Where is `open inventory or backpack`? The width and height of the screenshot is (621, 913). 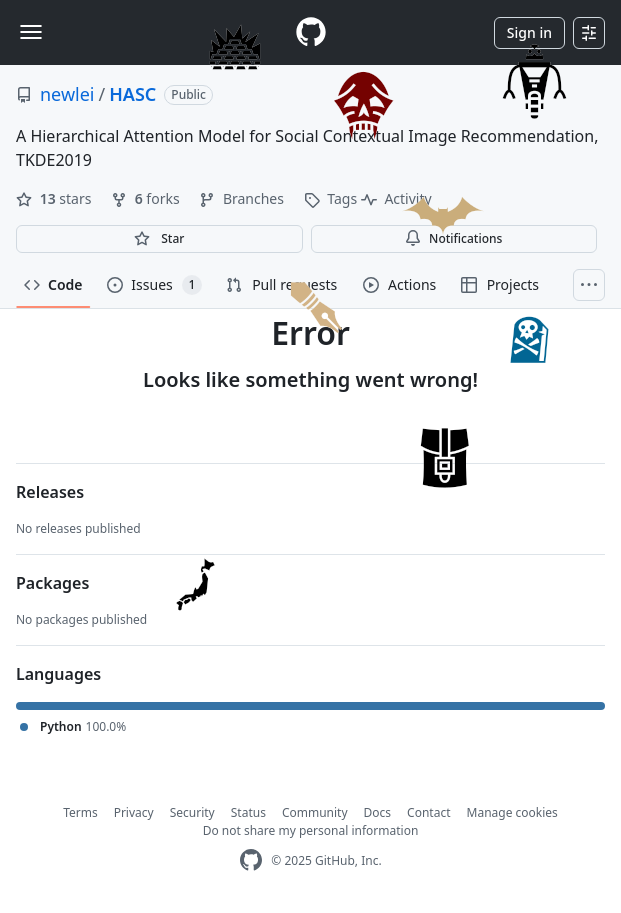 open inventory or backpack is located at coordinates (445, 458).